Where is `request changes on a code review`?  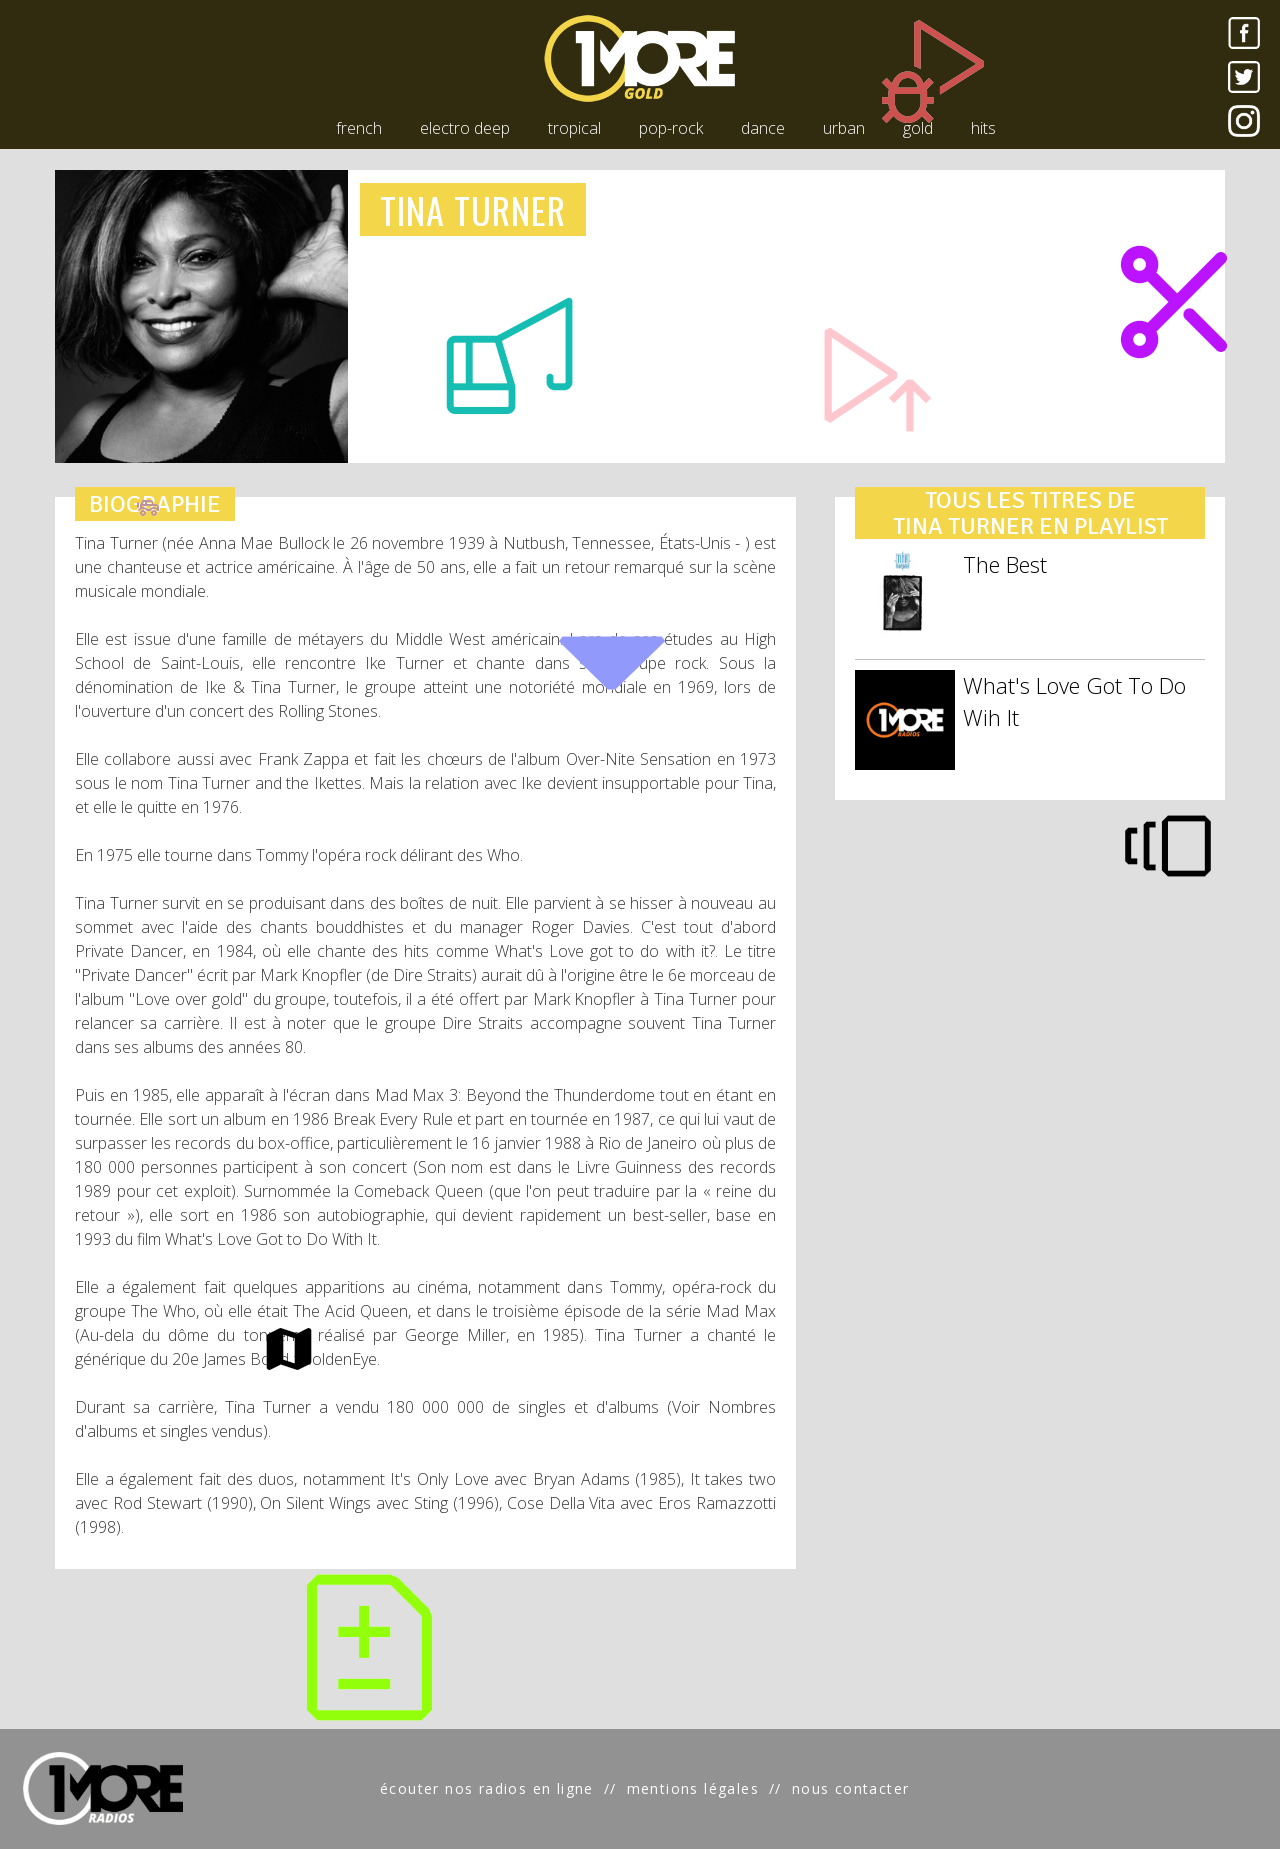
request changes on a code review is located at coordinates (369, 1647).